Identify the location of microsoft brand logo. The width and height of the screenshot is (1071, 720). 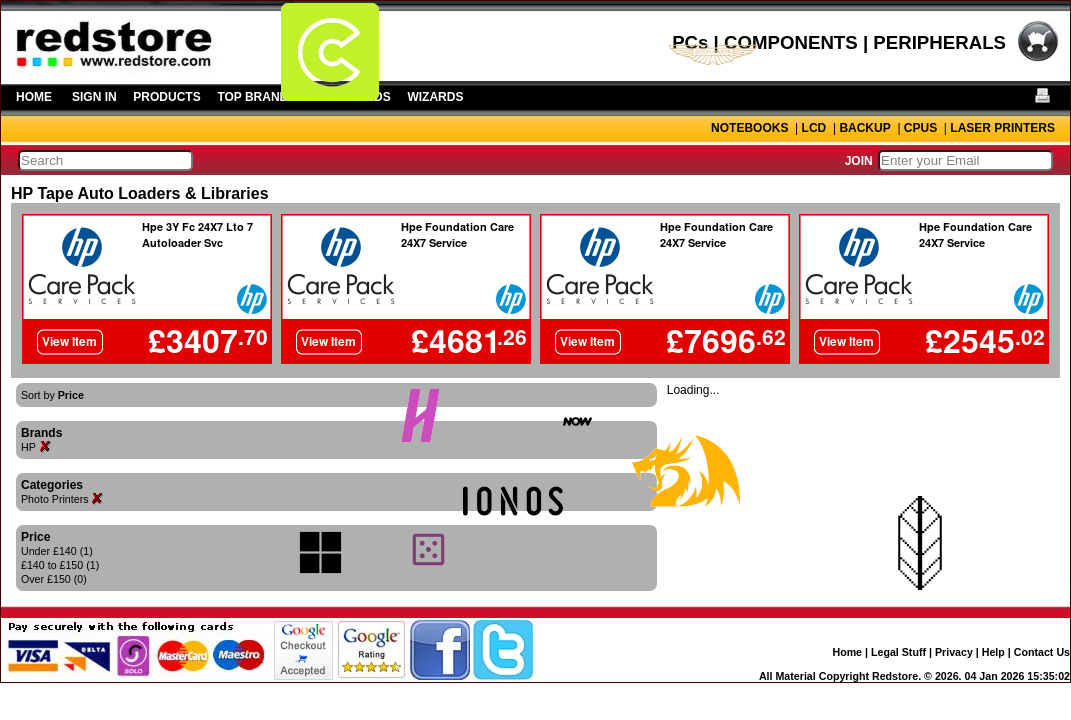
(320, 552).